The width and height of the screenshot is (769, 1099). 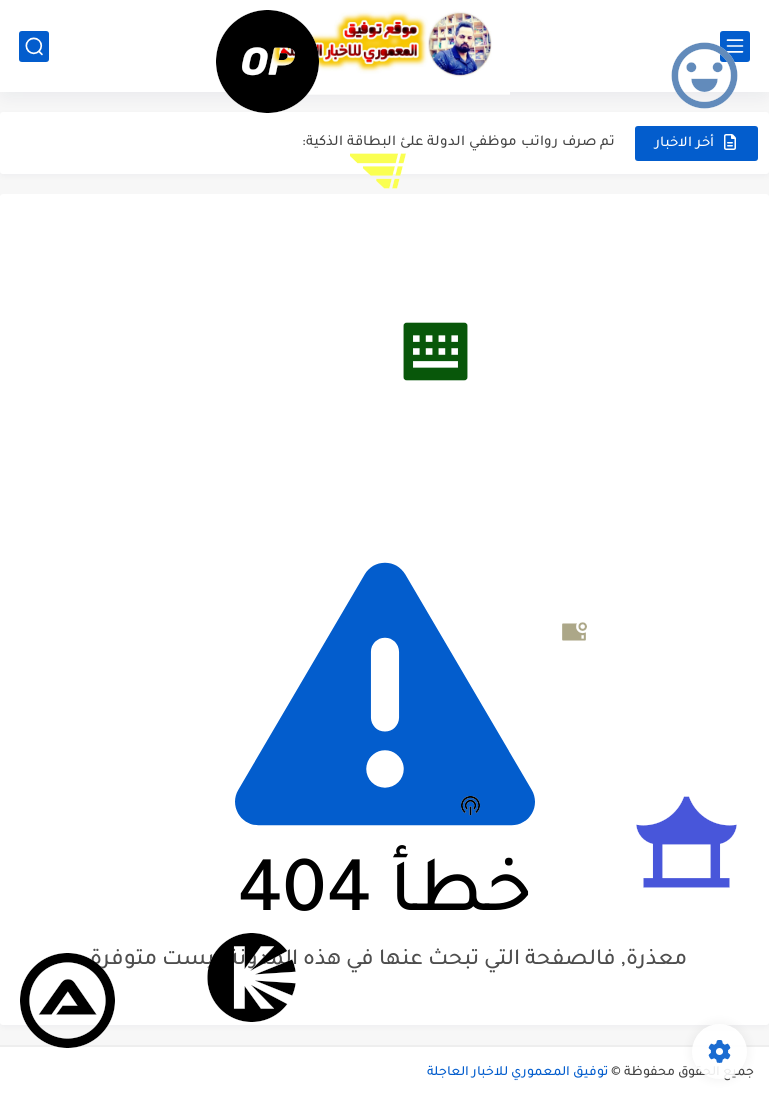 What do you see at coordinates (470, 805) in the screenshot?
I see `indicates network signal or broadcast strength` at bounding box center [470, 805].